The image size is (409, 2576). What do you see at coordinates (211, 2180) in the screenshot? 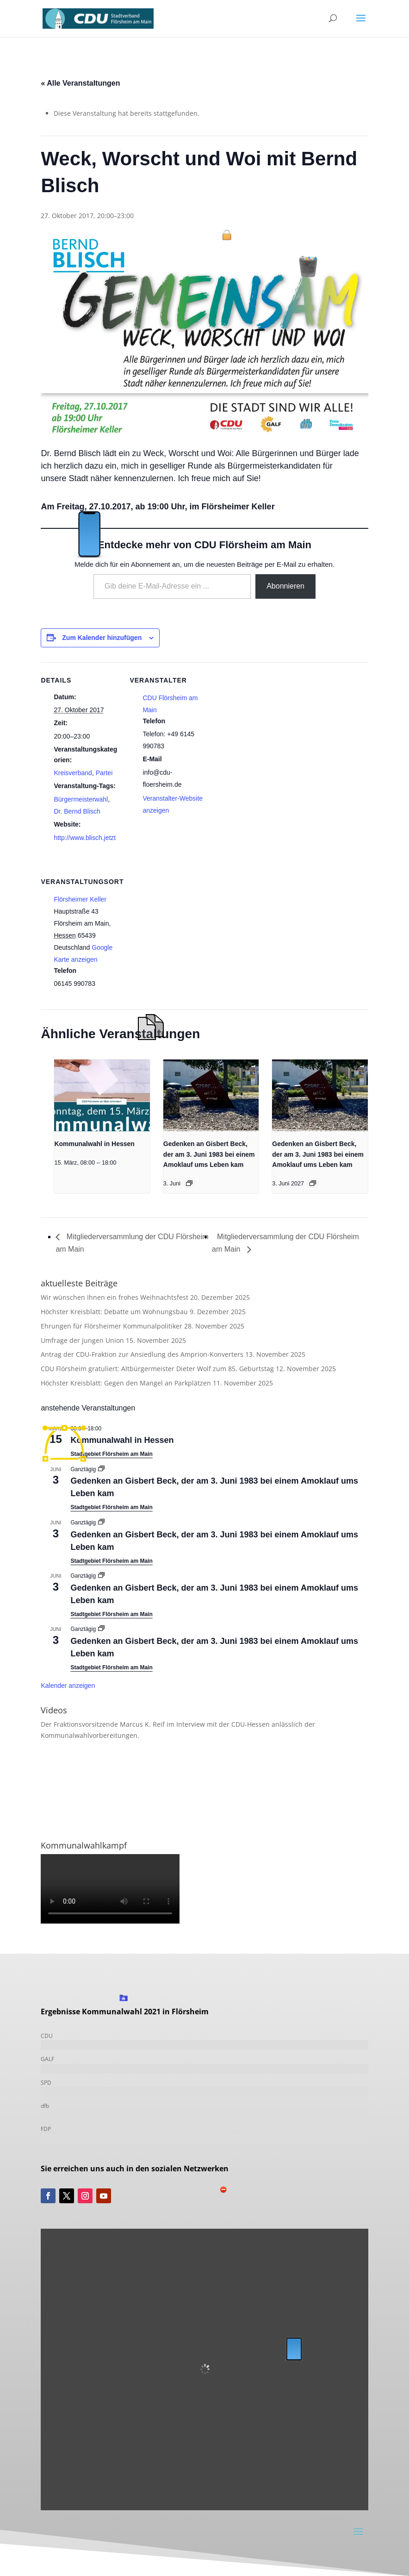
I see `indicates a private or restricted folder` at bounding box center [211, 2180].